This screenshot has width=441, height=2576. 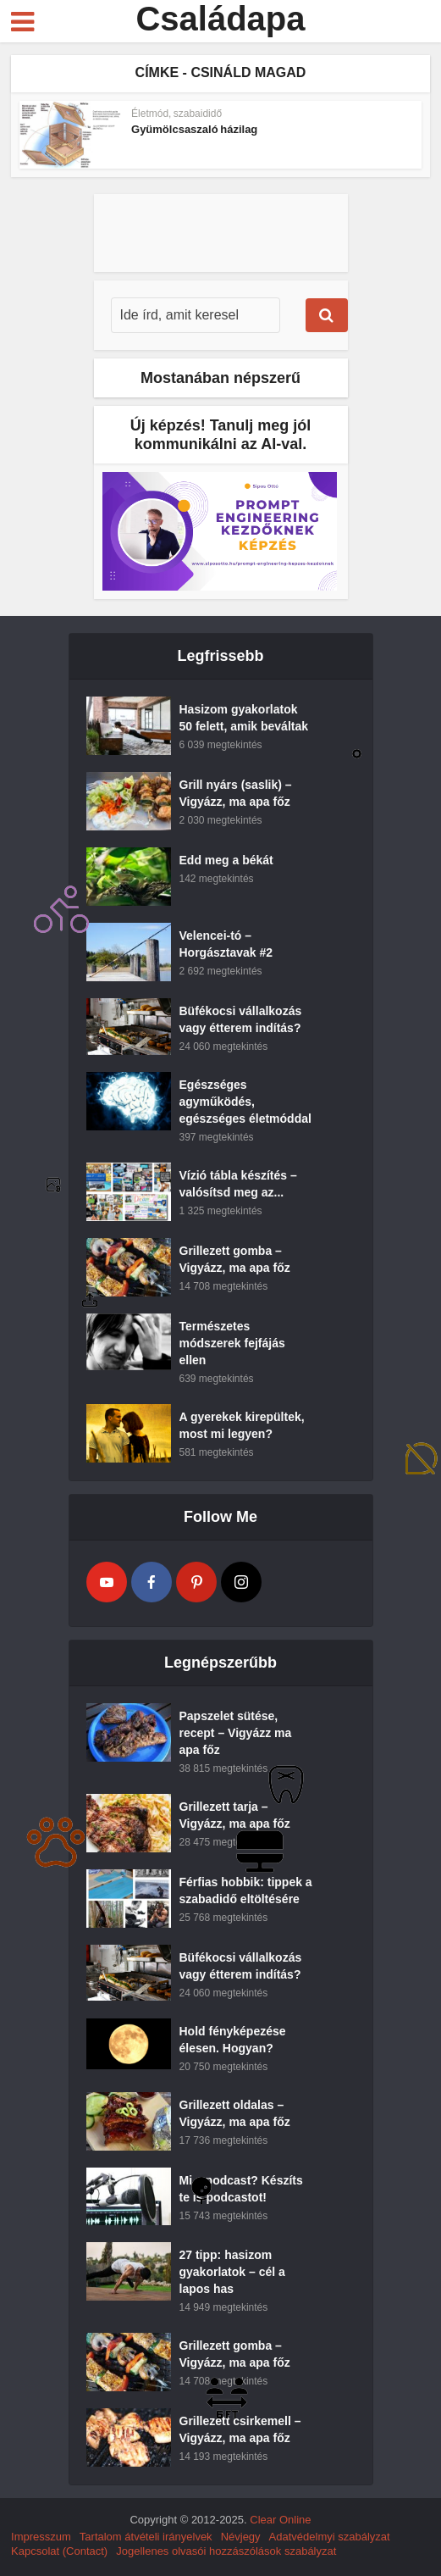 What do you see at coordinates (53, 1185) in the screenshot?
I see `attach or upload a photo for bitcoin transaction` at bounding box center [53, 1185].